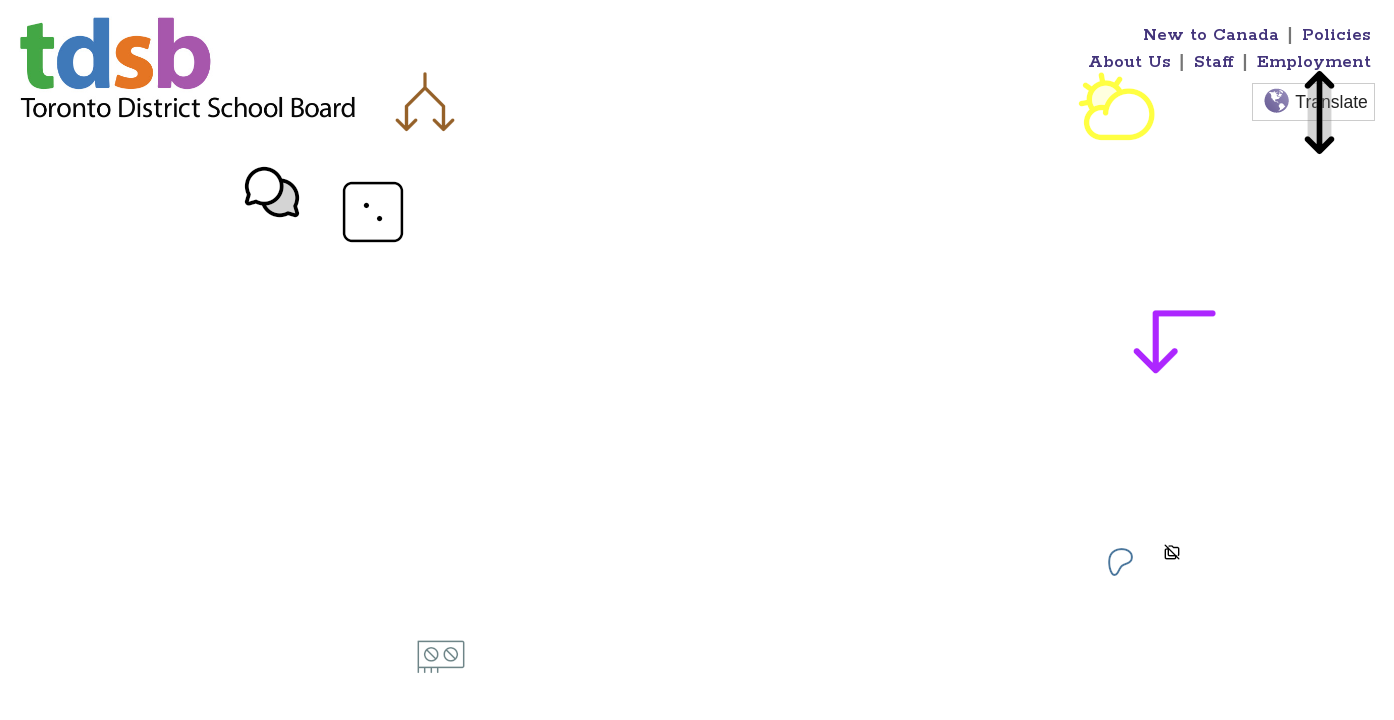 Image resolution: width=1394 pixels, height=720 pixels. I want to click on view current weather conditions, so click(1116, 107).